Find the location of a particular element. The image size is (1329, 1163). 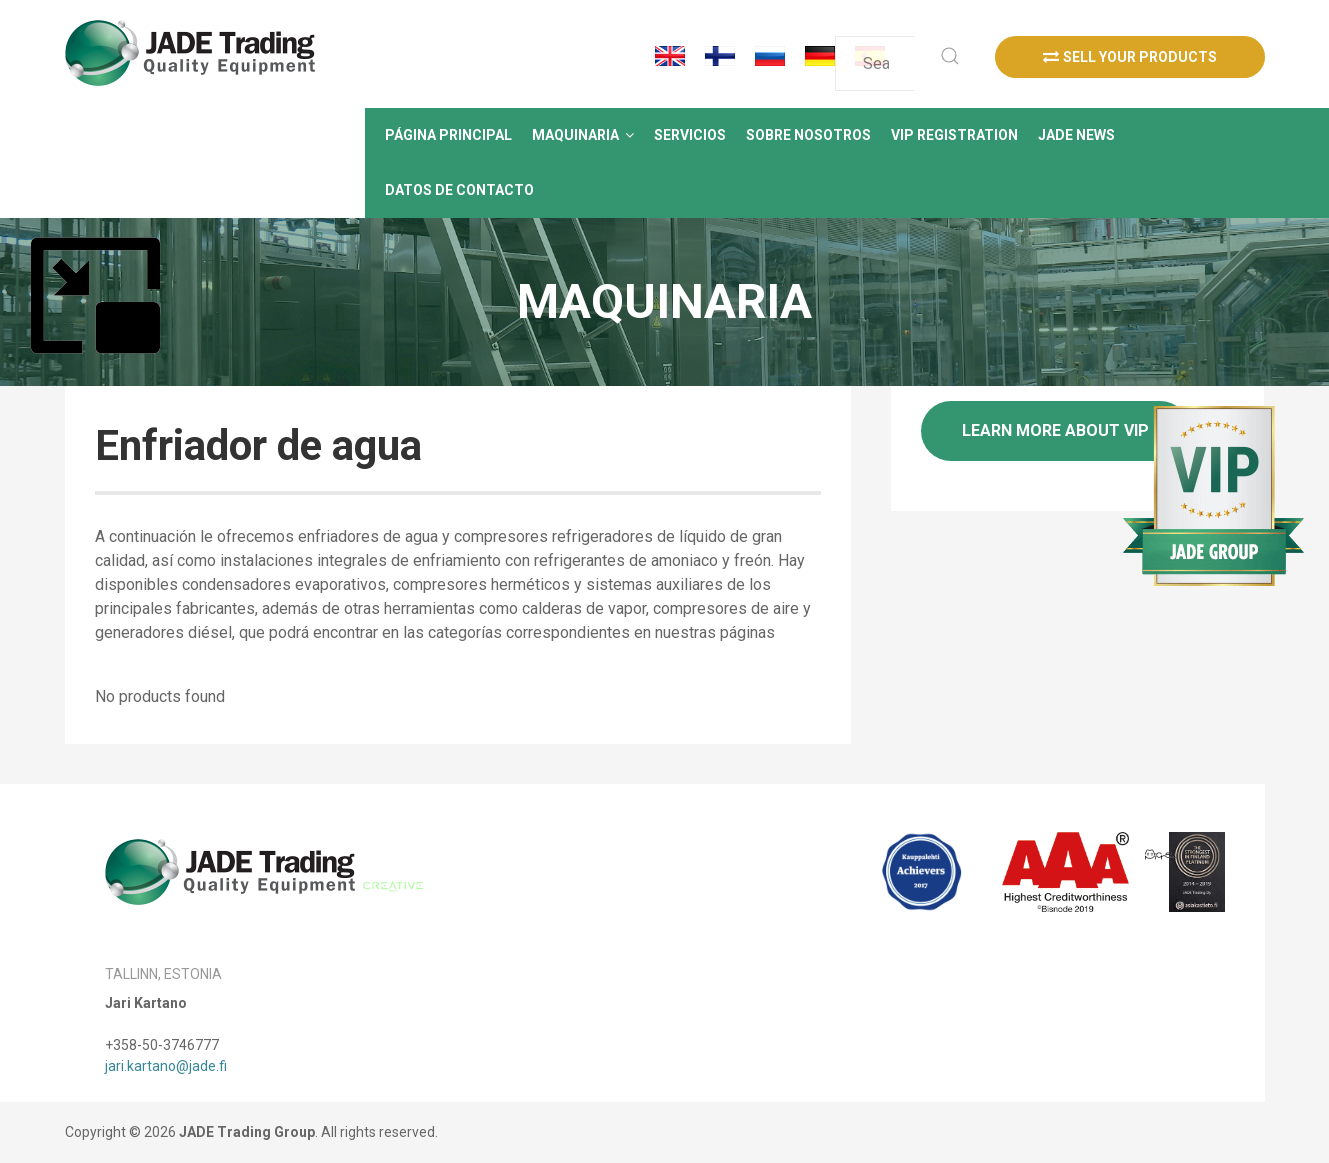

open the picrew avatar maker app is located at coordinates (1161, 854).